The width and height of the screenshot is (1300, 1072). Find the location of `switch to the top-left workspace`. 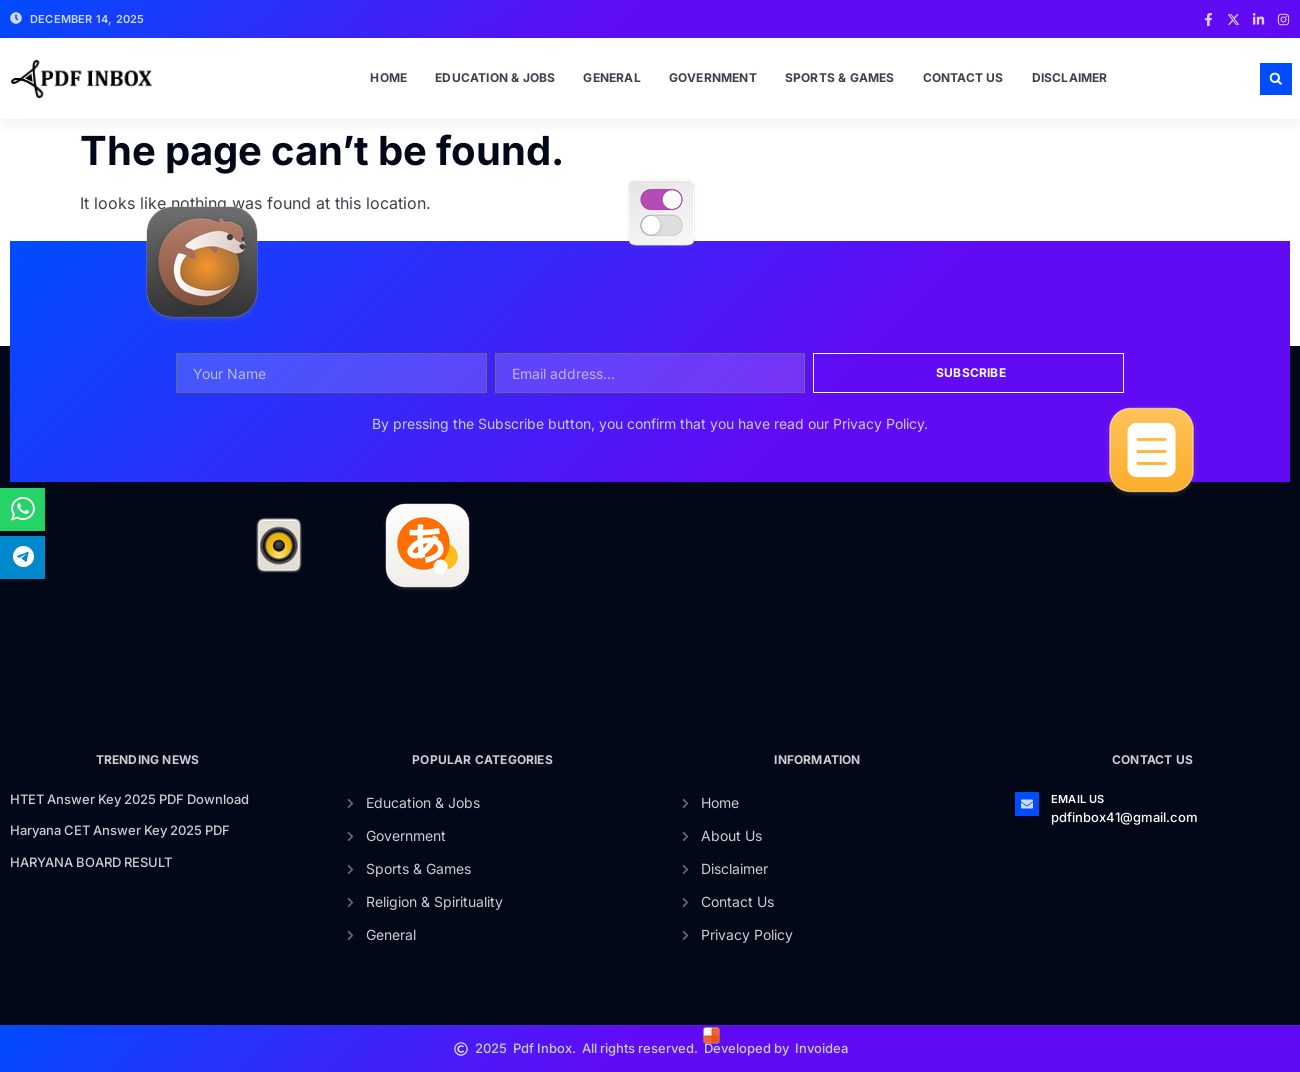

switch to the top-left workspace is located at coordinates (711, 1035).